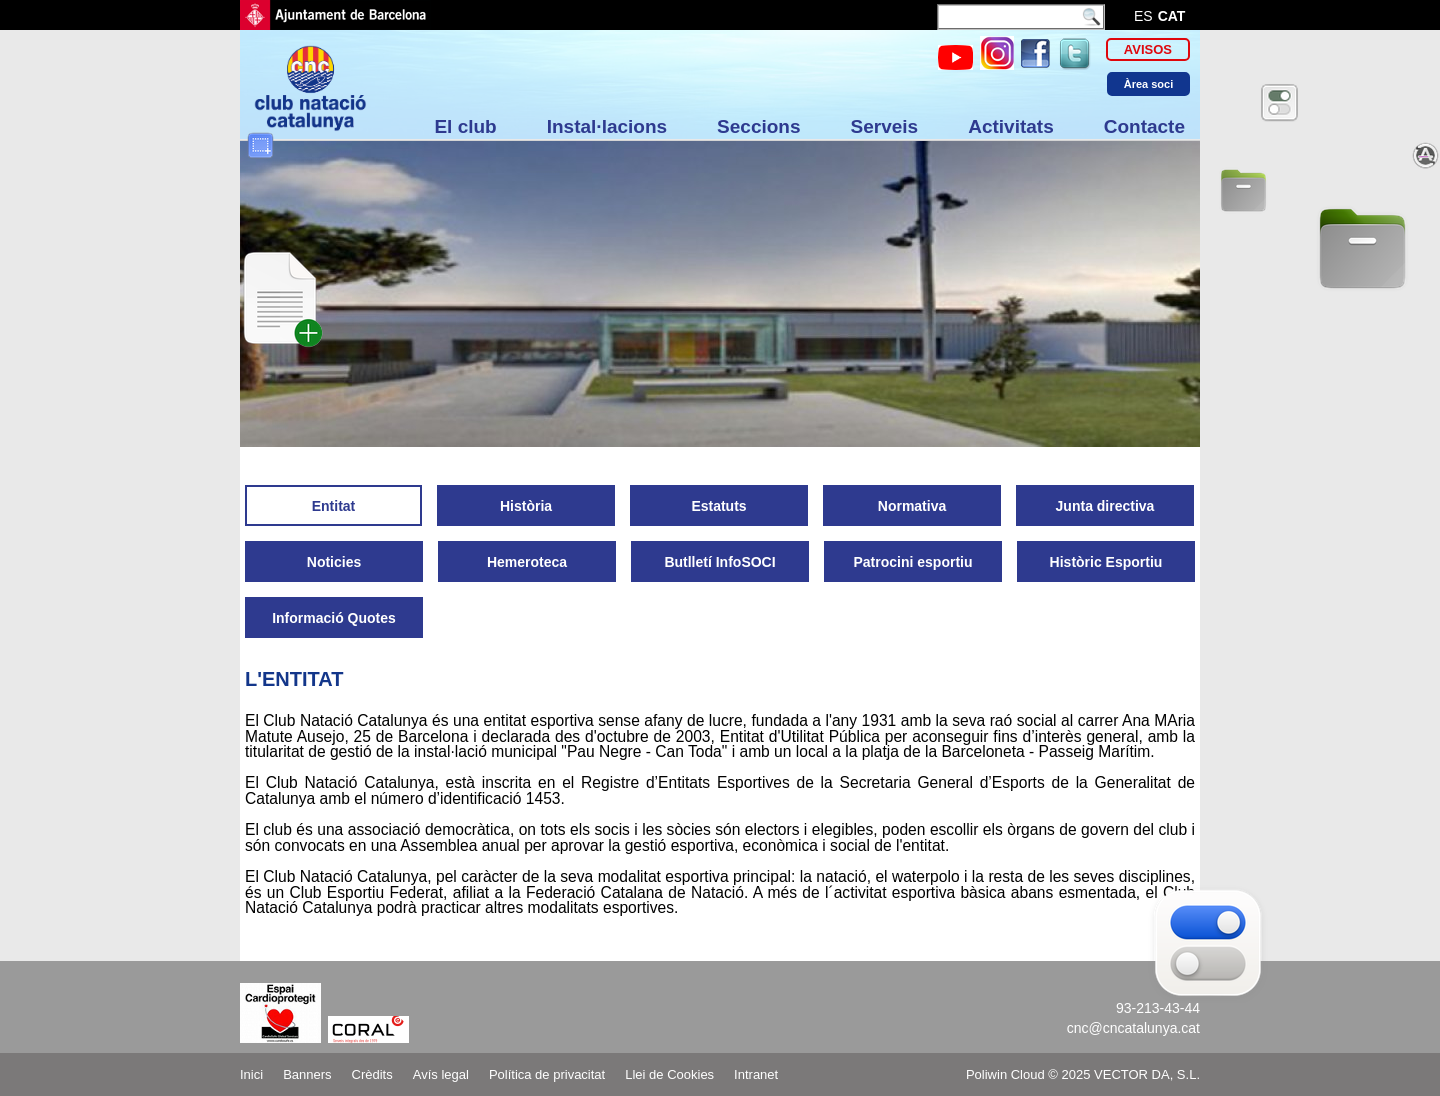  Describe the element at coordinates (280, 298) in the screenshot. I see `create a new text document` at that location.